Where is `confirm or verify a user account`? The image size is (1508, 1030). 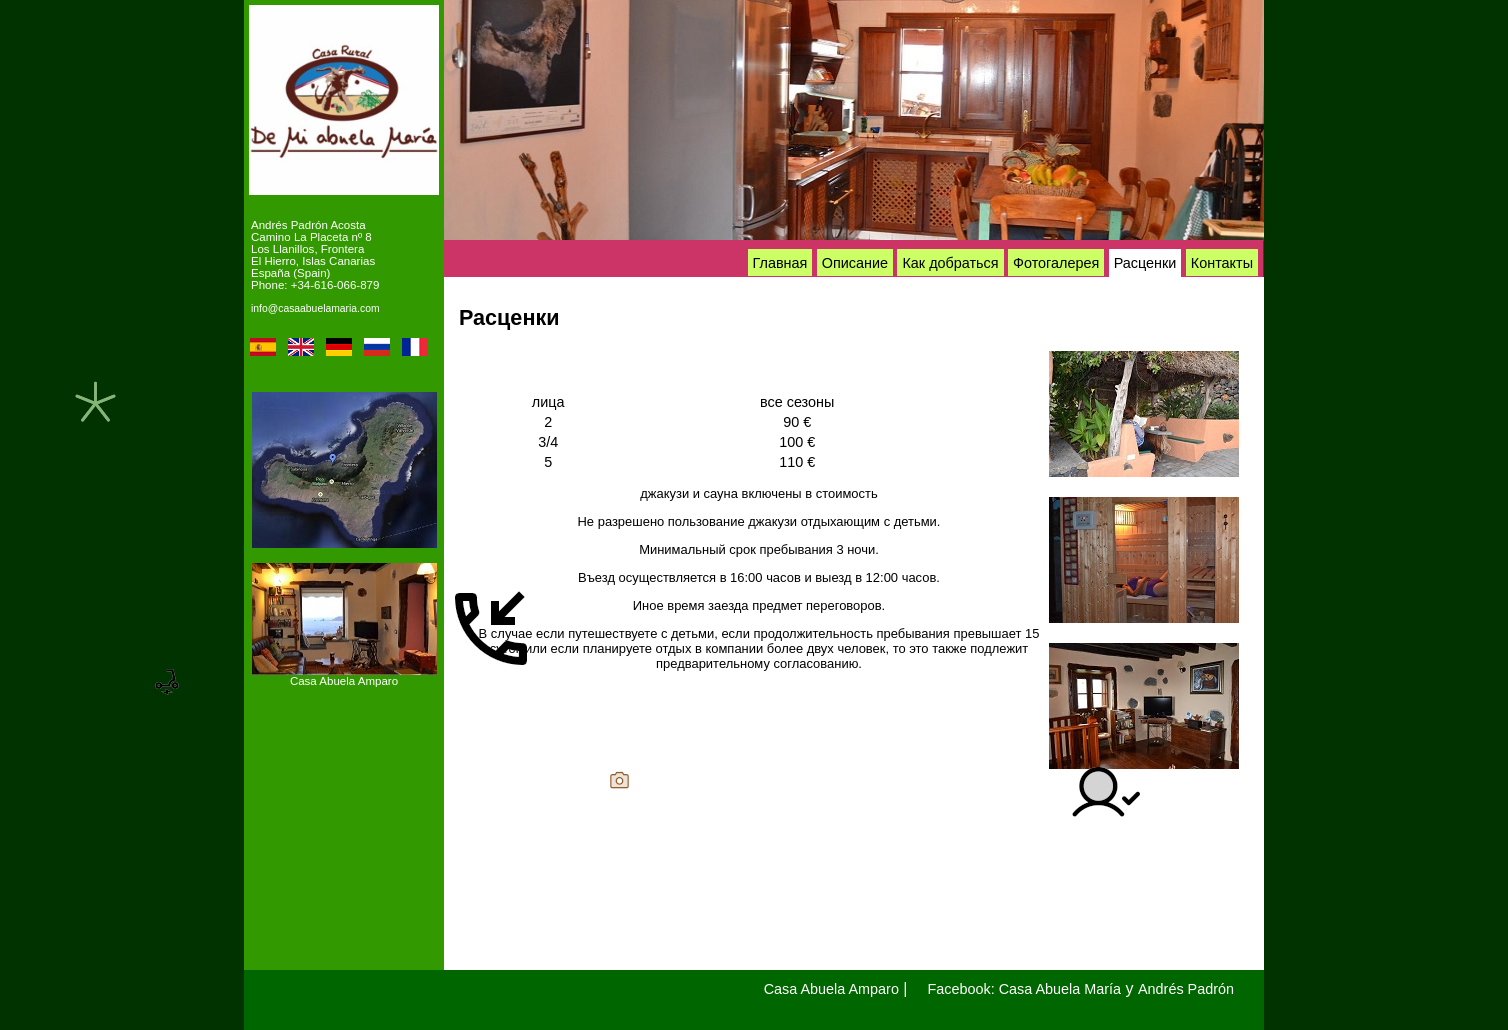
confirm or verify a user account is located at coordinates (1104, 794).